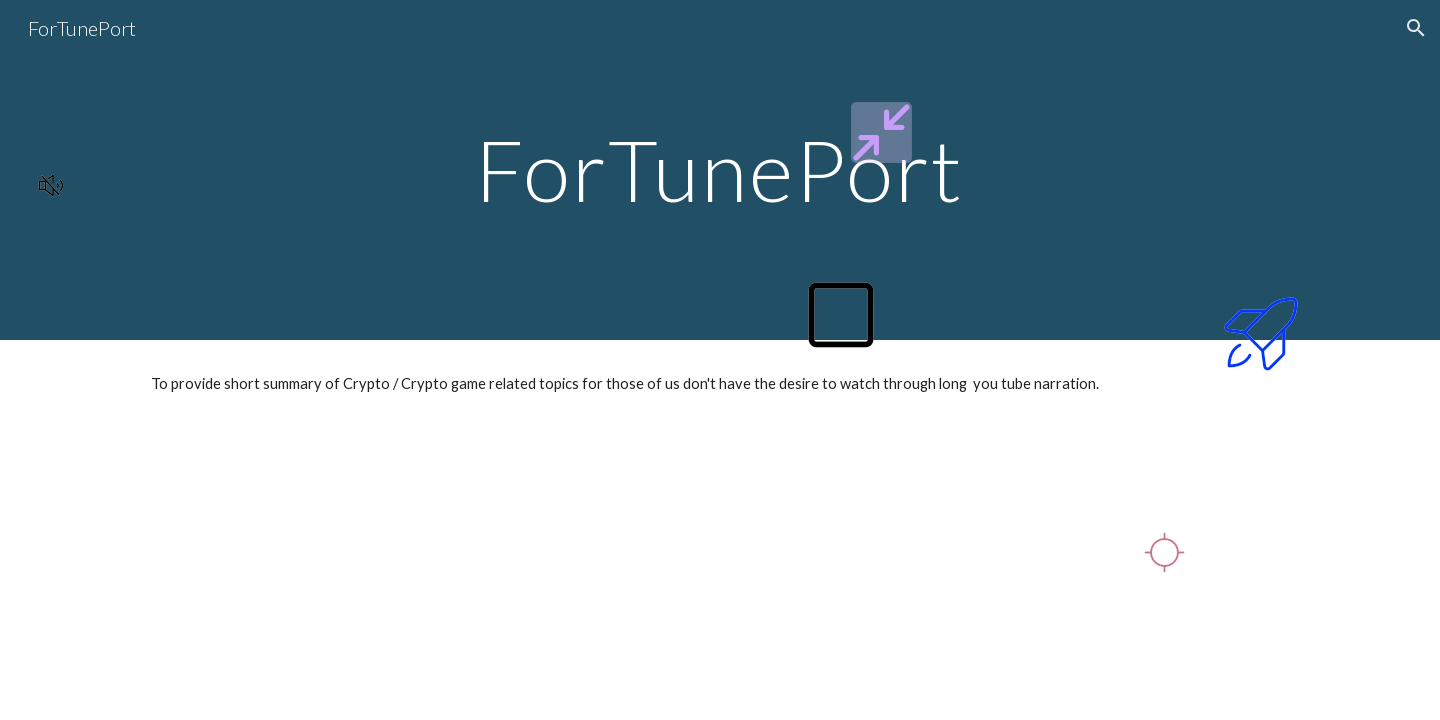 The height and width of the screenshot is (720, 1440). Describe the element at coordinates (881, 132) in the screenshot. I see `minimize or collapse a window` at that location.